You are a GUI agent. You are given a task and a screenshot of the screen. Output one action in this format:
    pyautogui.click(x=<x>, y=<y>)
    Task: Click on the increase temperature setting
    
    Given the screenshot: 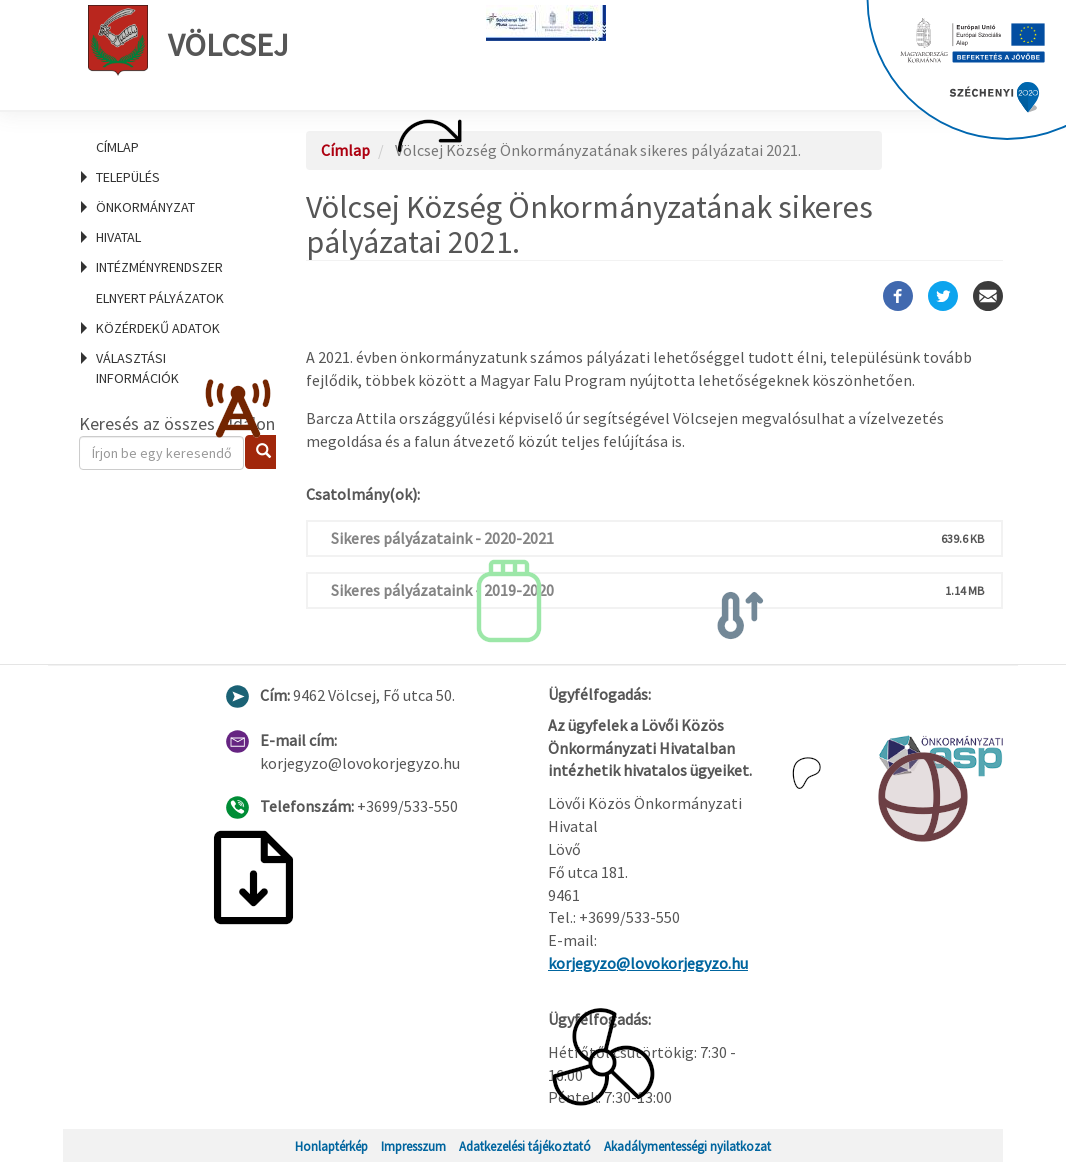 What is the action you would take?
    pyautogui.click(x=739, y=615)
    